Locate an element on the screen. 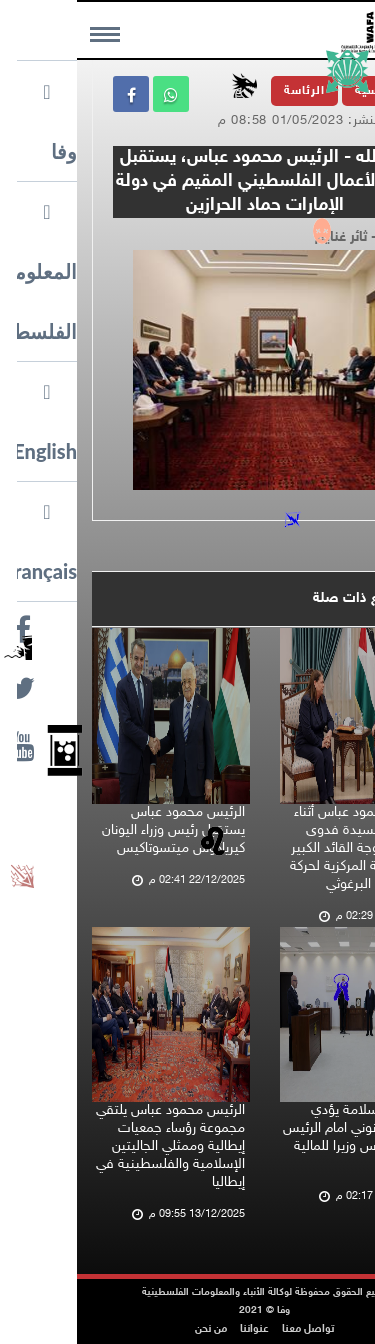 This screenshot has height=1344, width=375. share or broadcast game achievement is located at coordinates (347, 71).